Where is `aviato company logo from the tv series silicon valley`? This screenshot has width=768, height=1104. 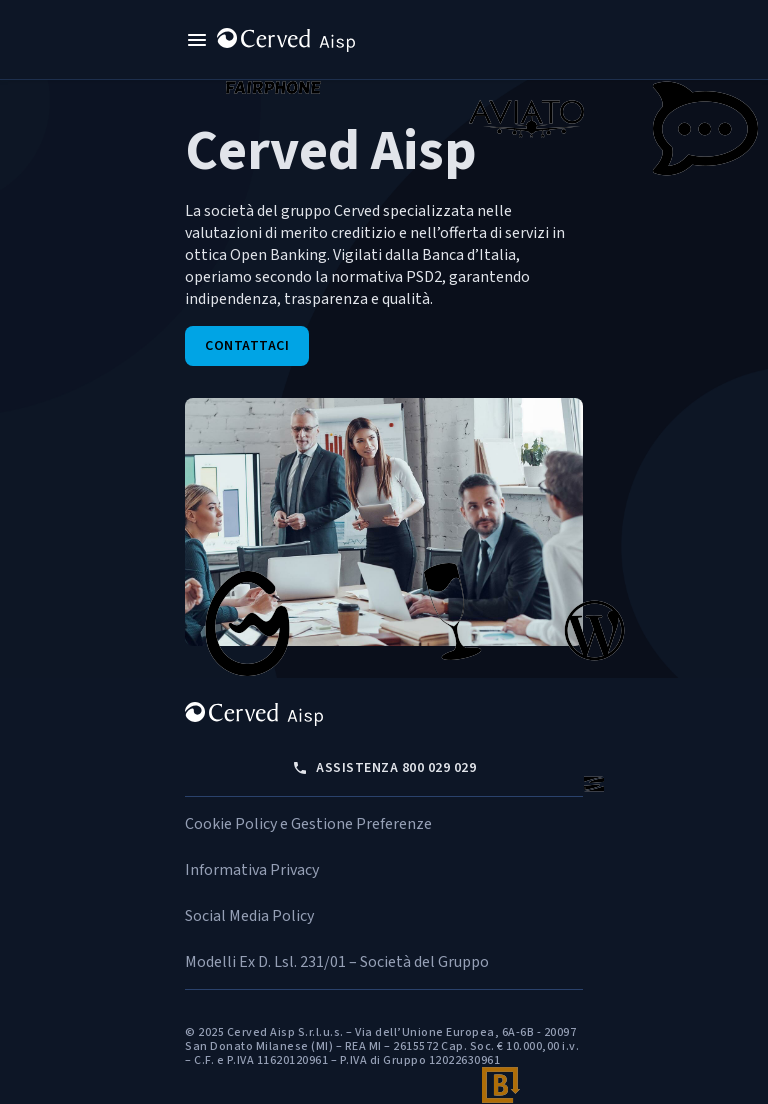
aviato company logo from the tv series silicon valley is located at coordinates (526, 118).